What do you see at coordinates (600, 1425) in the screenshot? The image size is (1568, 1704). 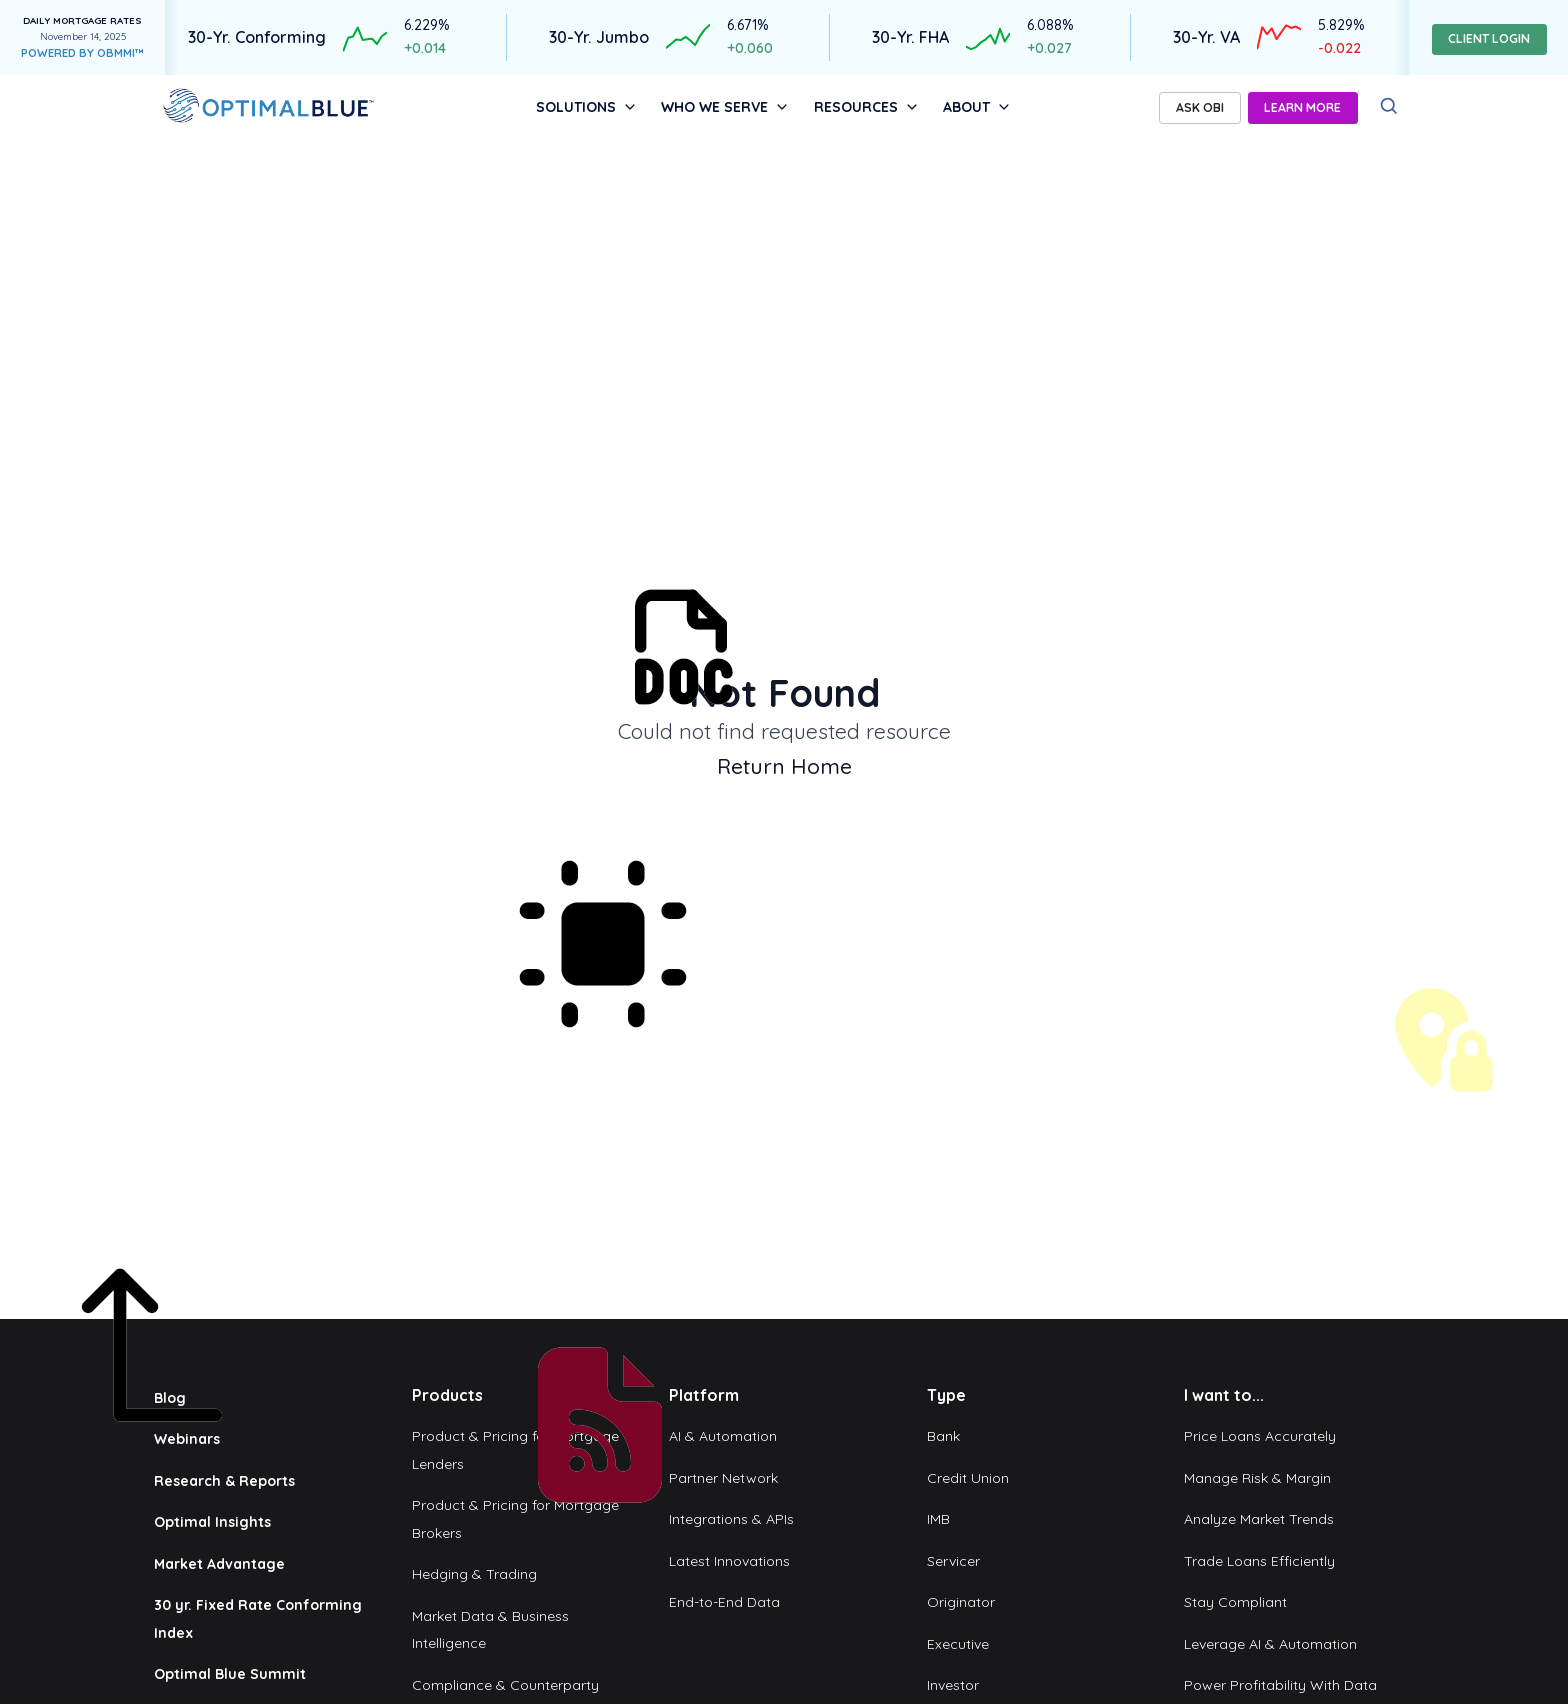 I see `access RSS feed file` at bounding box center [600, 1425].